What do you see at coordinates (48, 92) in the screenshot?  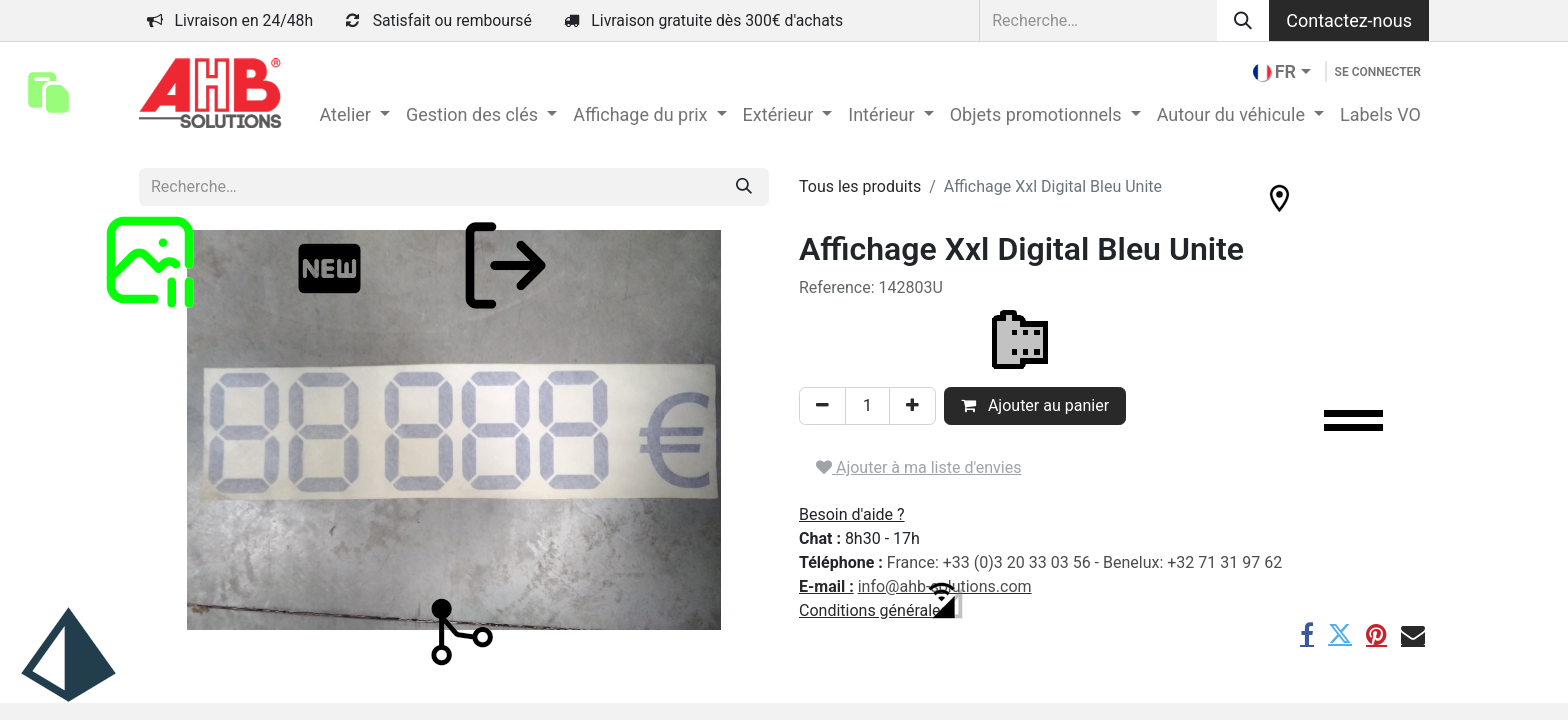 I see `paste copied content from clipboard` at bounding box center [48, 92].